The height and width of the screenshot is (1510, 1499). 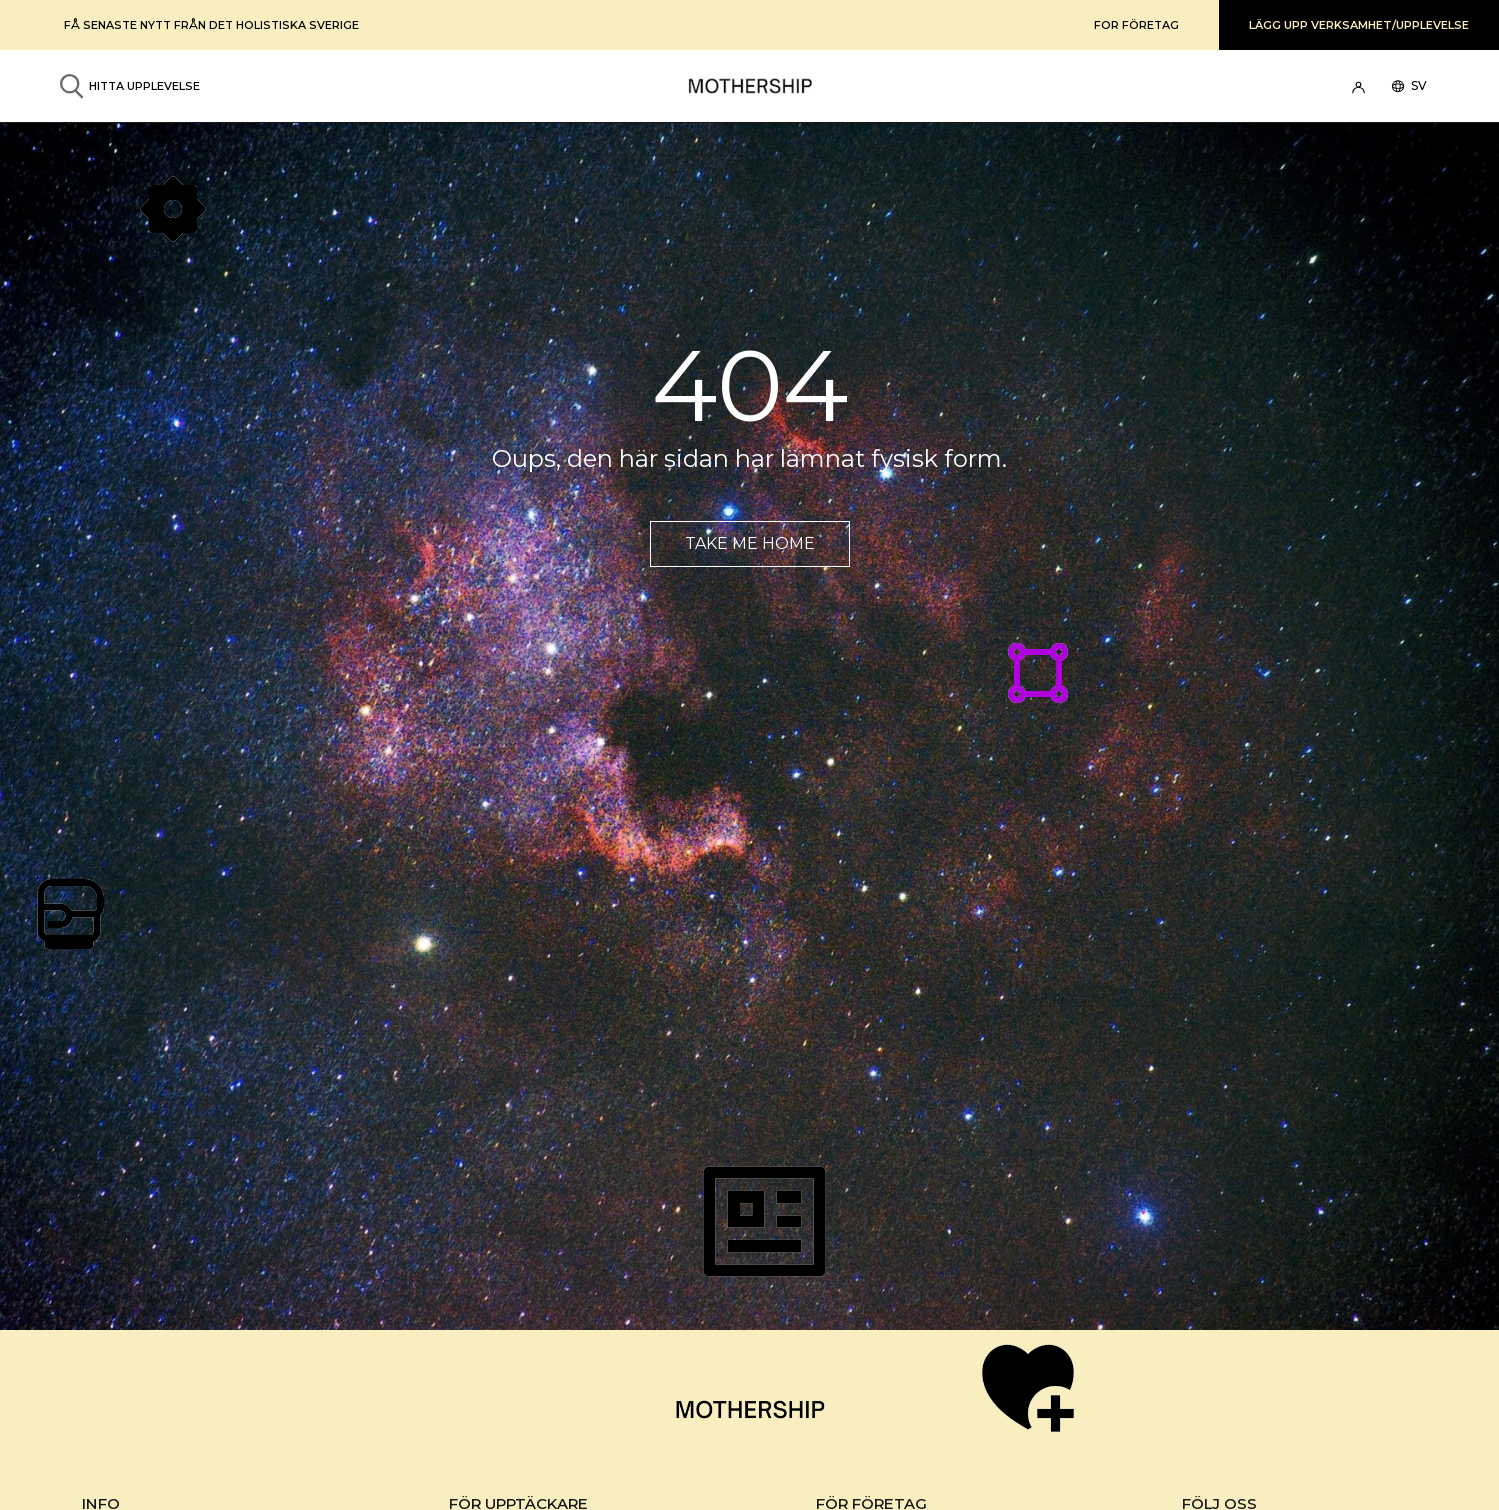 What do you see at coordinates (69, 914) in the screenshot?
I see `boxing or combat sports category` at bounding box center [69, 914].